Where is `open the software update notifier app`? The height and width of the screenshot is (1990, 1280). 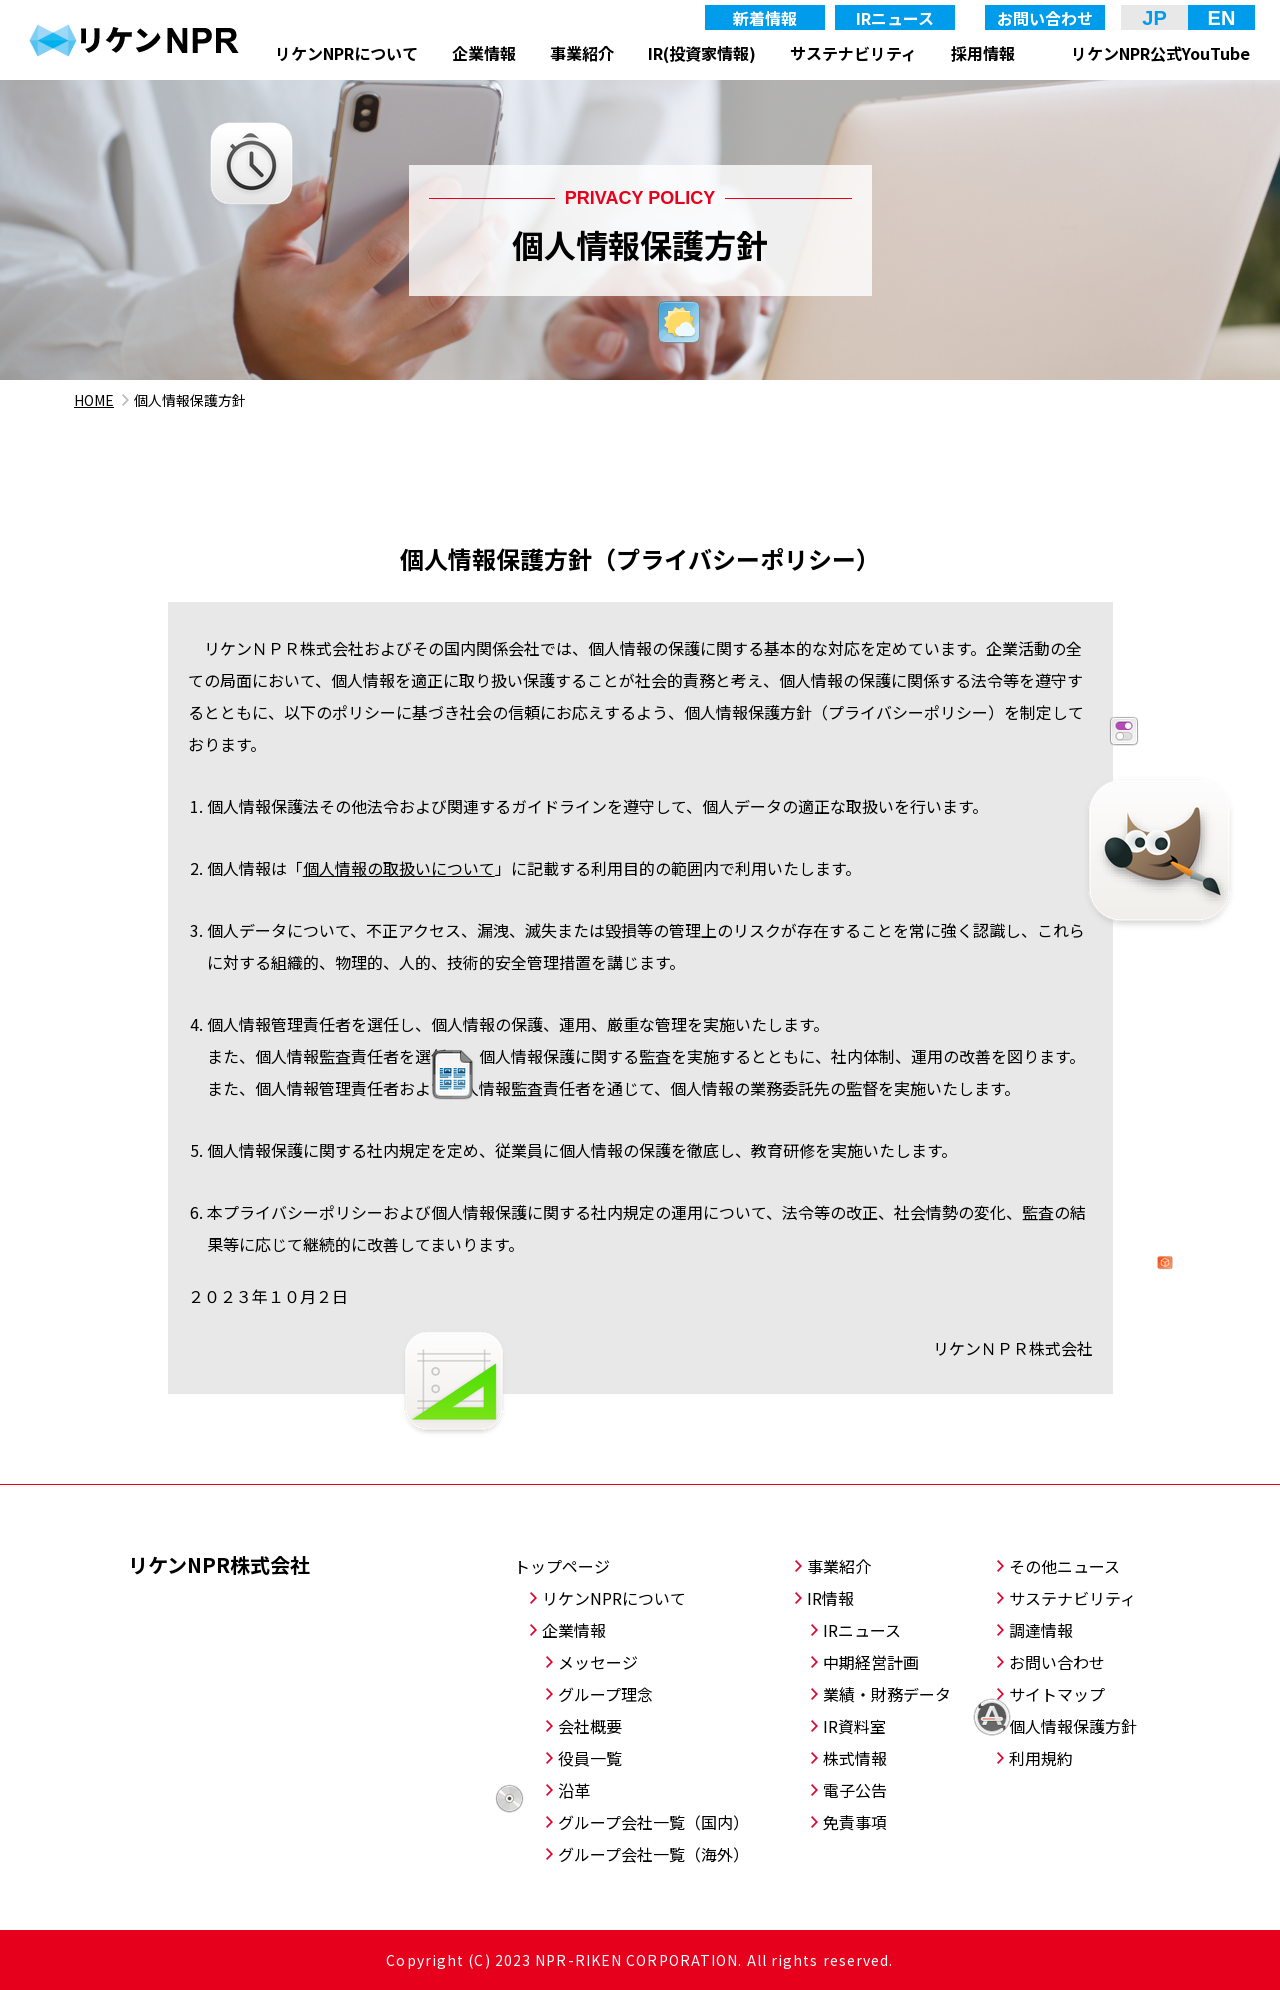
open the software update notifier app is located at coordinates (992, 1717).